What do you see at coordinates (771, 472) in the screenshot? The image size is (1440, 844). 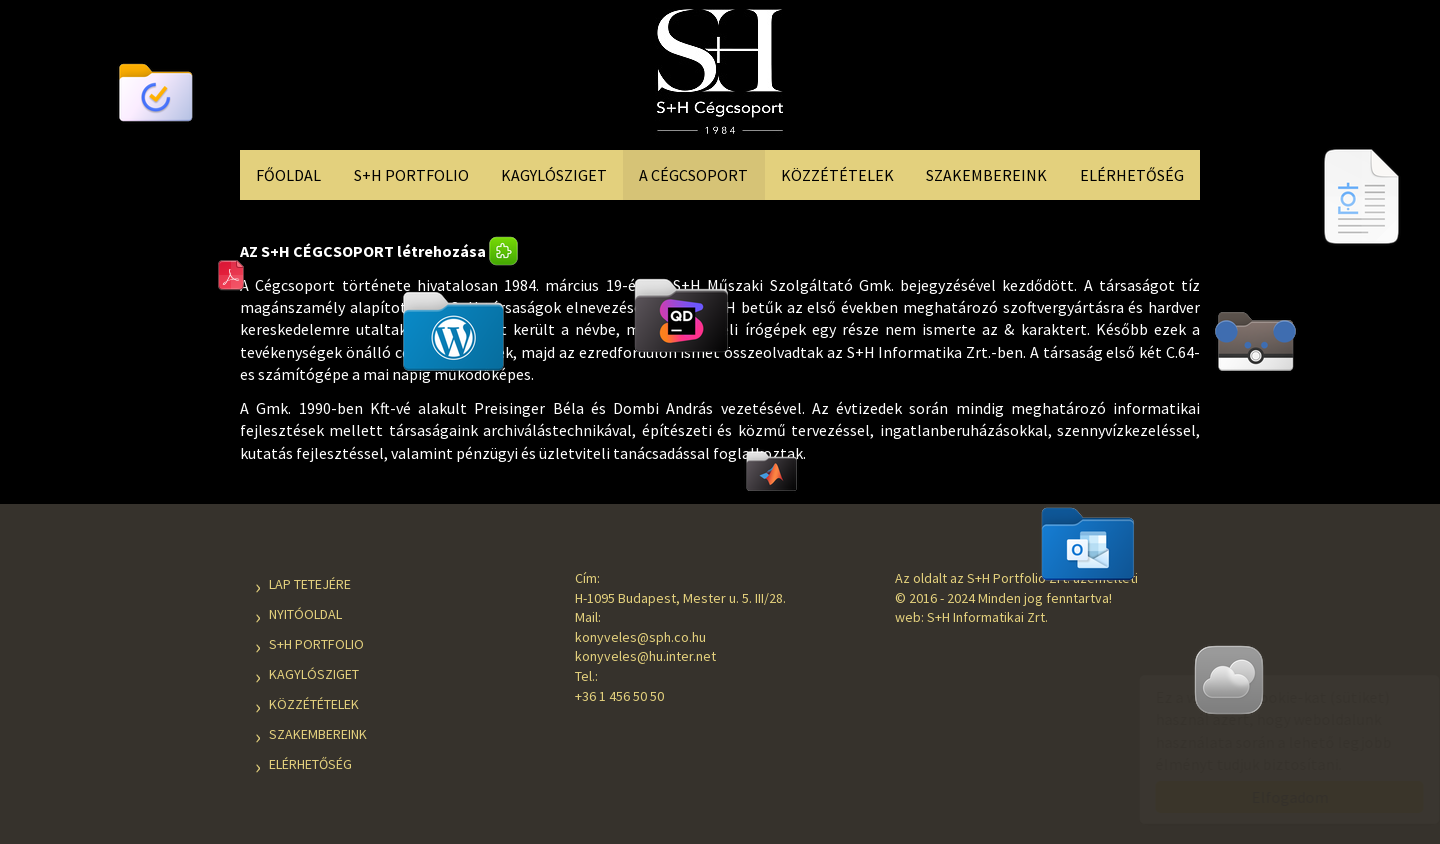 I see `open matlab project files folder` at bounding box center [771, 472].